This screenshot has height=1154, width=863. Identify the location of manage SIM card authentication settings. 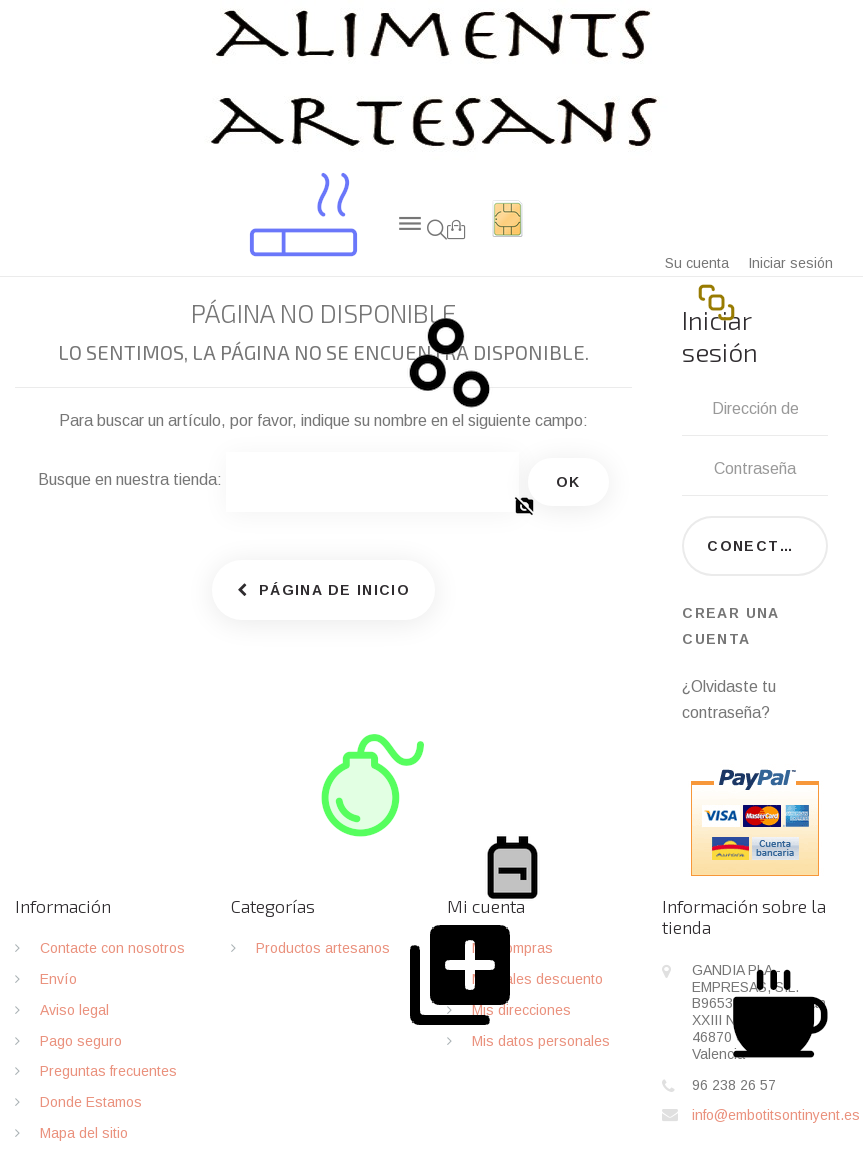
(507, 218).